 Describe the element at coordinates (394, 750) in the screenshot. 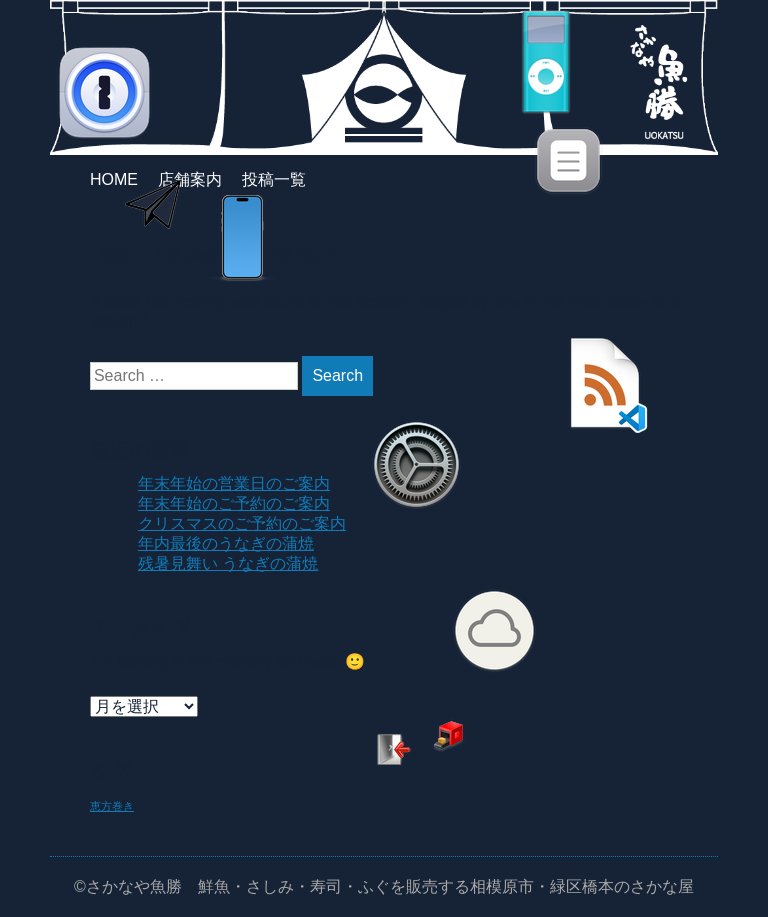

I see `exit or close the application` at that location.